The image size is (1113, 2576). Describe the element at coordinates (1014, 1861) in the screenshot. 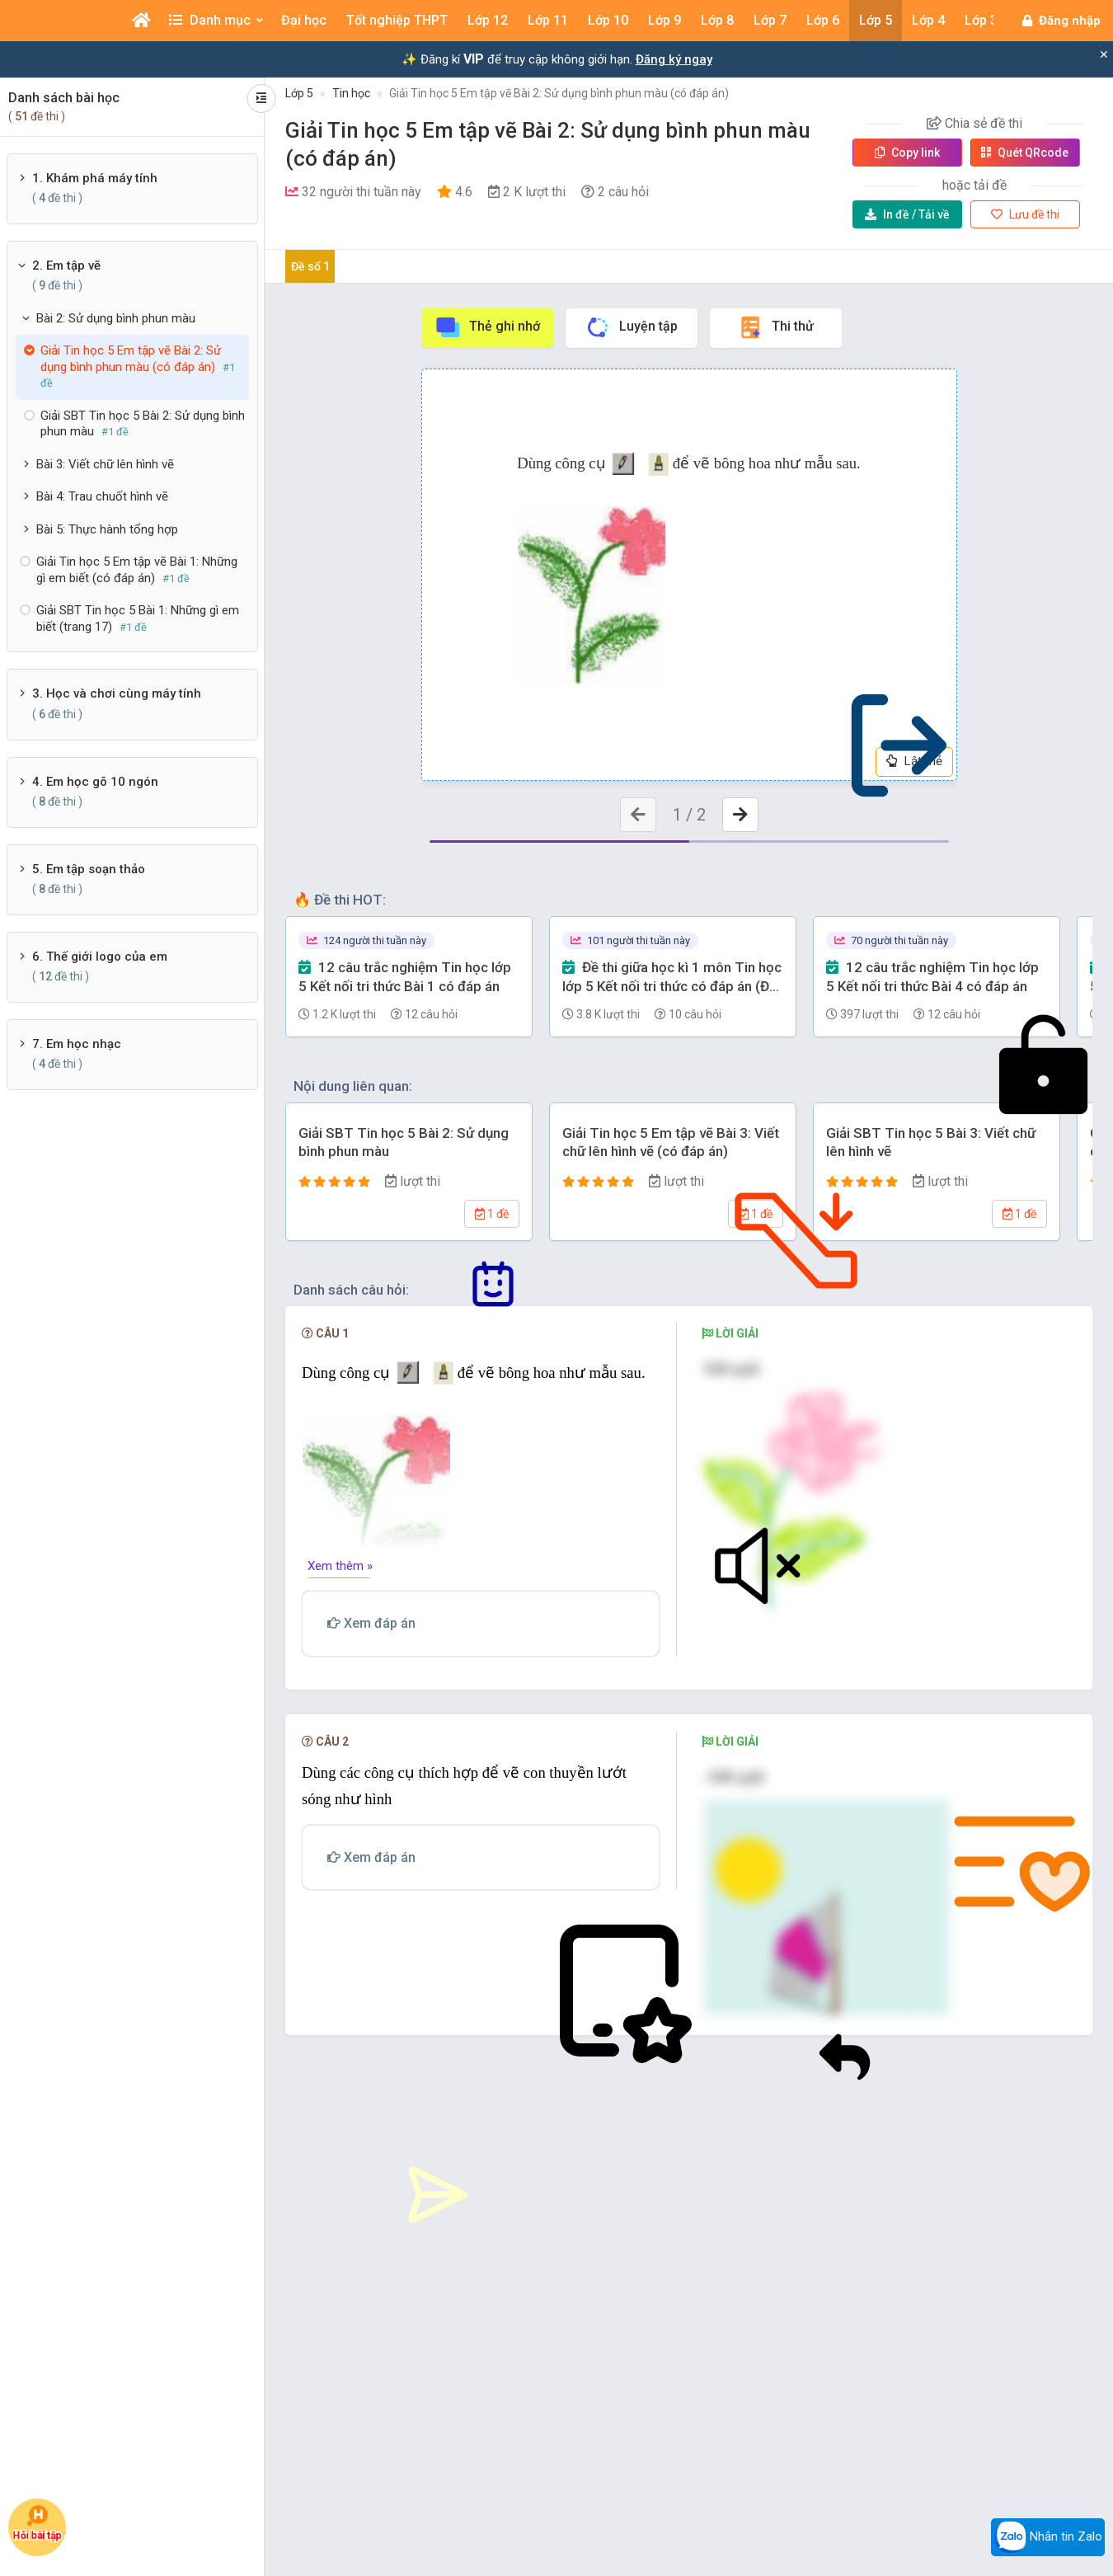

I see `view your favorites list` at that location.